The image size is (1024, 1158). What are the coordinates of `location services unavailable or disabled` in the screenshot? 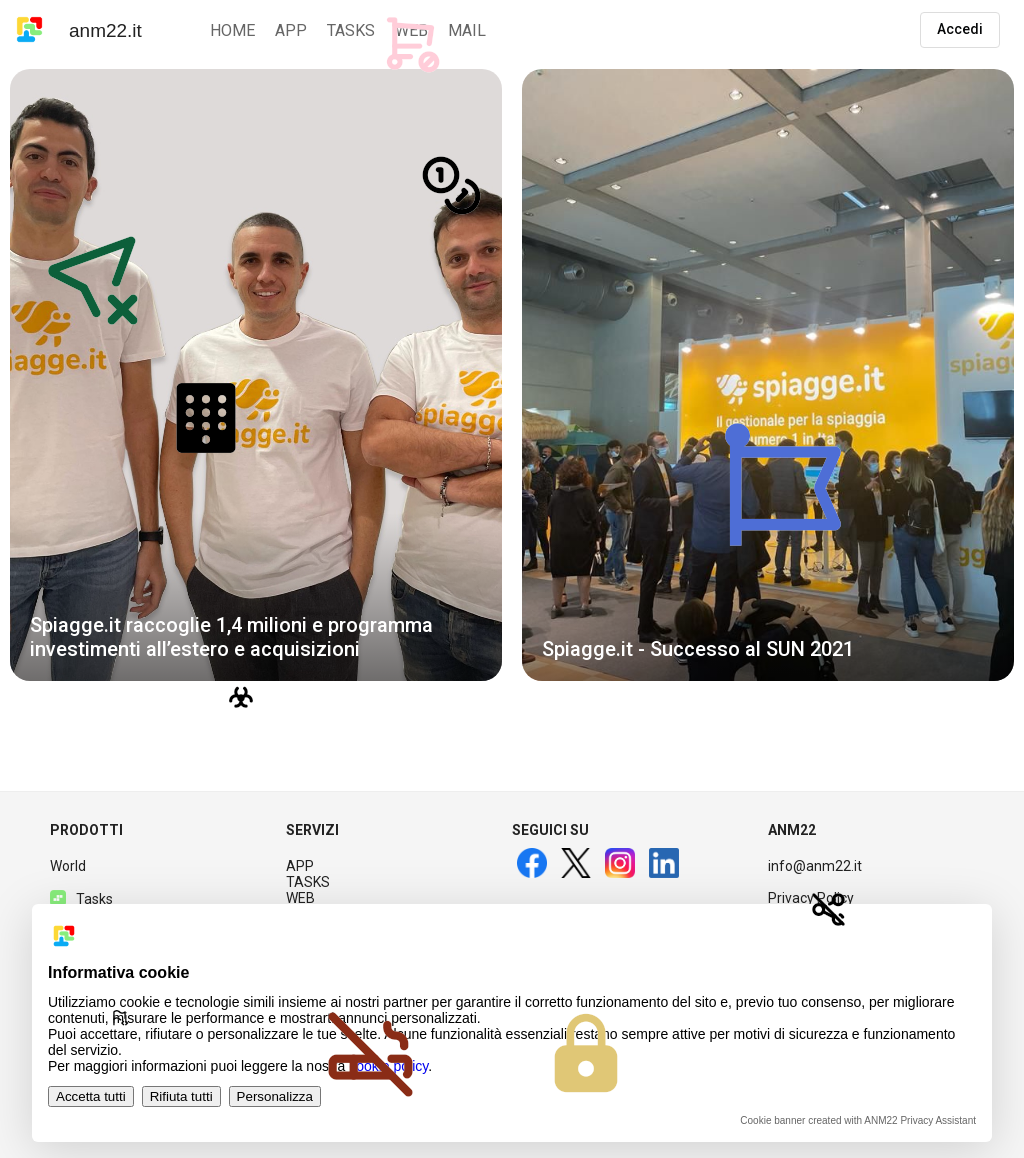 It's located at (92, 279).